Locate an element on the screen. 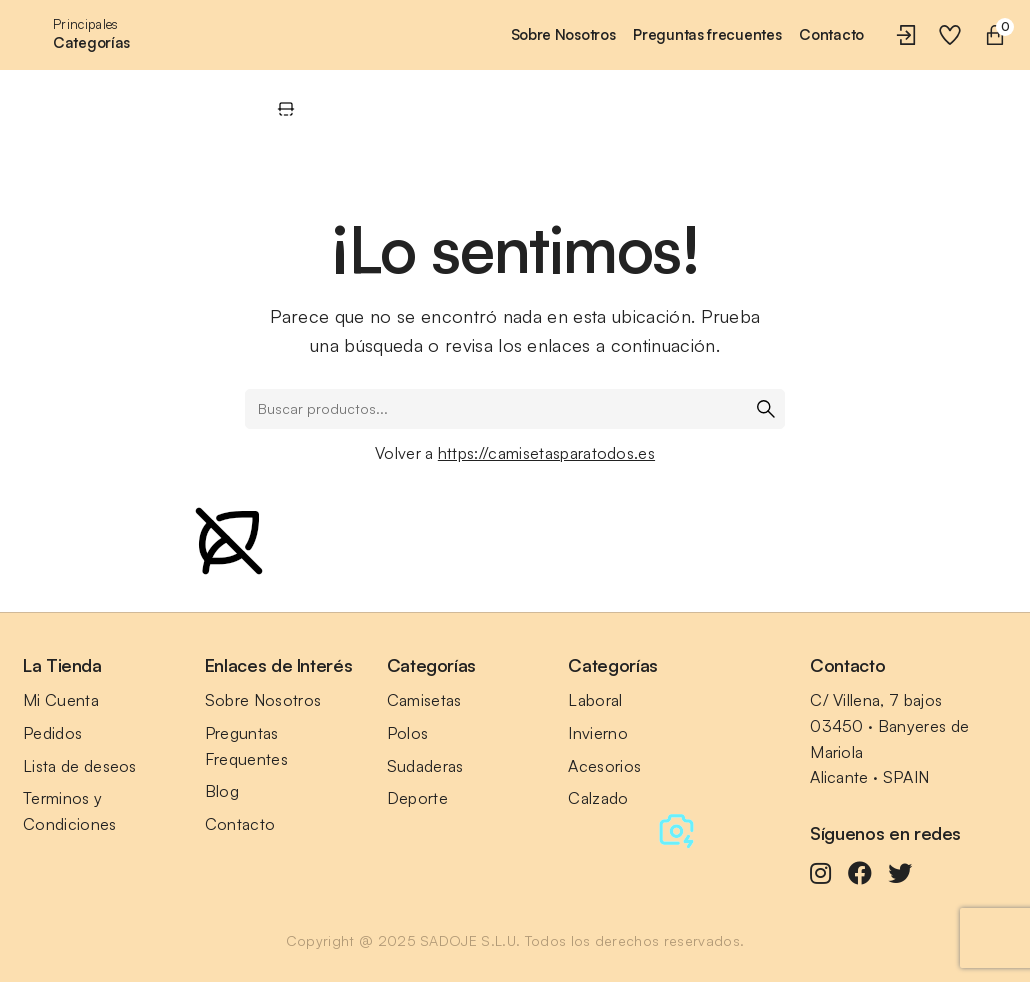 The image size is (1030, 982). disable eco mode or power saving is located at coordinates (229, 541).